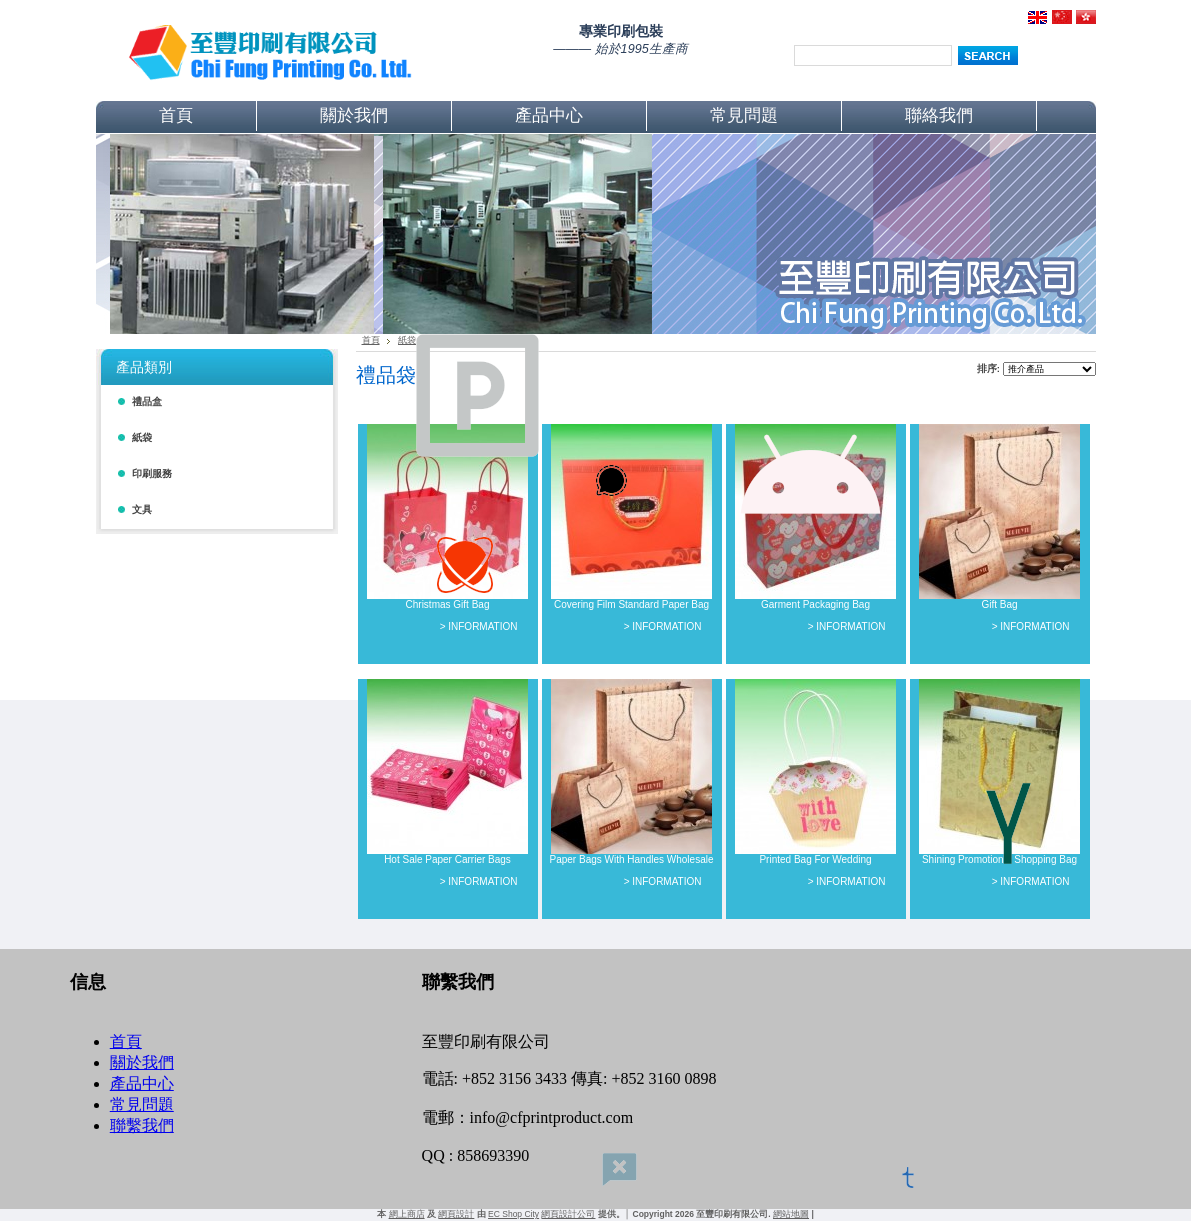  Describe the element at coordinates (611, 480) in the screenshot. I see `open signal messenger` at that location.